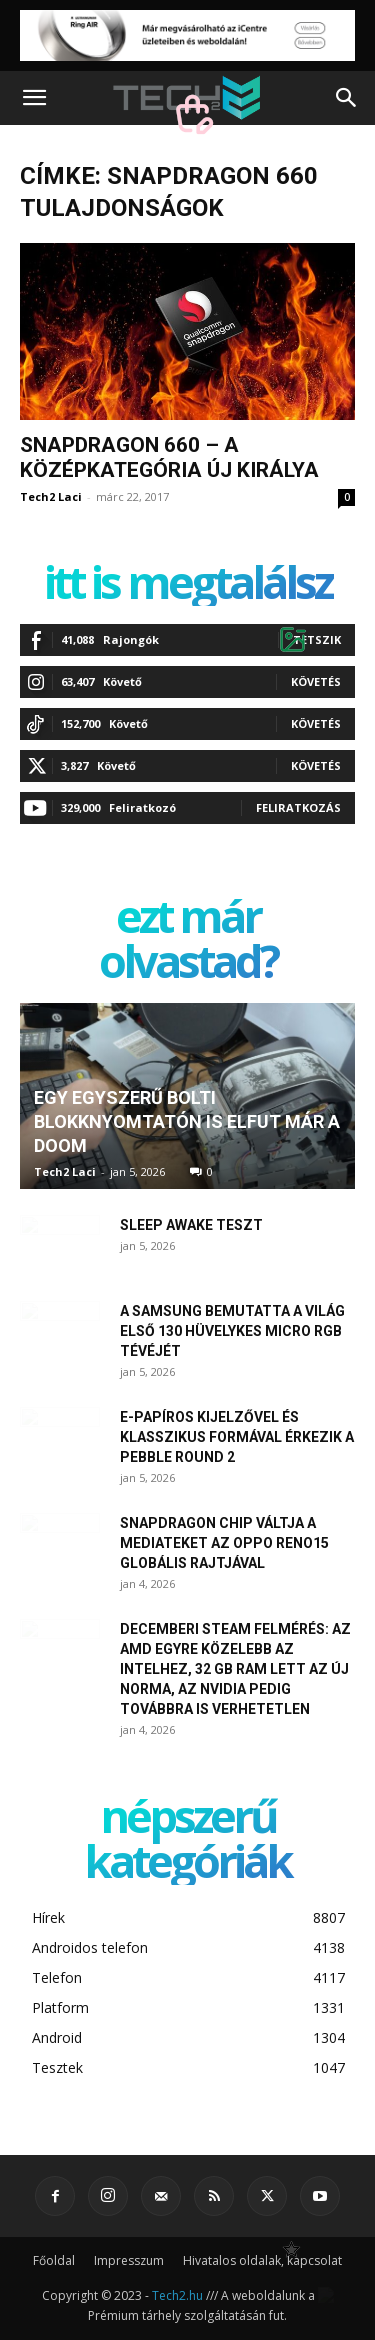 Image resolution: width=375 pixels, height=2340 pixels. What do you see at coordinates (291, 2249) in the screenshot?
I see `add item to favorites` at bounding box center [291, 2249].